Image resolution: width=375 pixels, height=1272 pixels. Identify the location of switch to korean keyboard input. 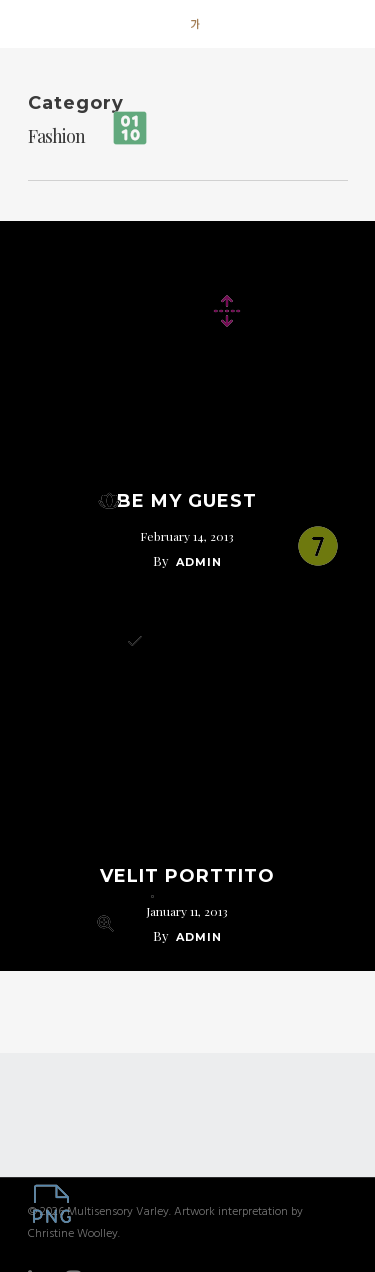
(195, 24).